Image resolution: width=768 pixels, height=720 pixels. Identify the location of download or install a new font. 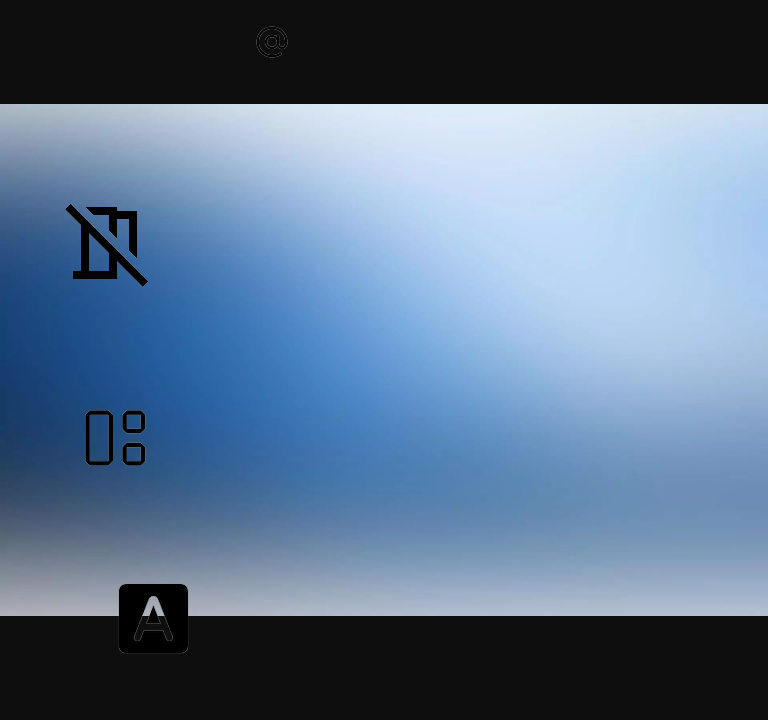
(153, 618).